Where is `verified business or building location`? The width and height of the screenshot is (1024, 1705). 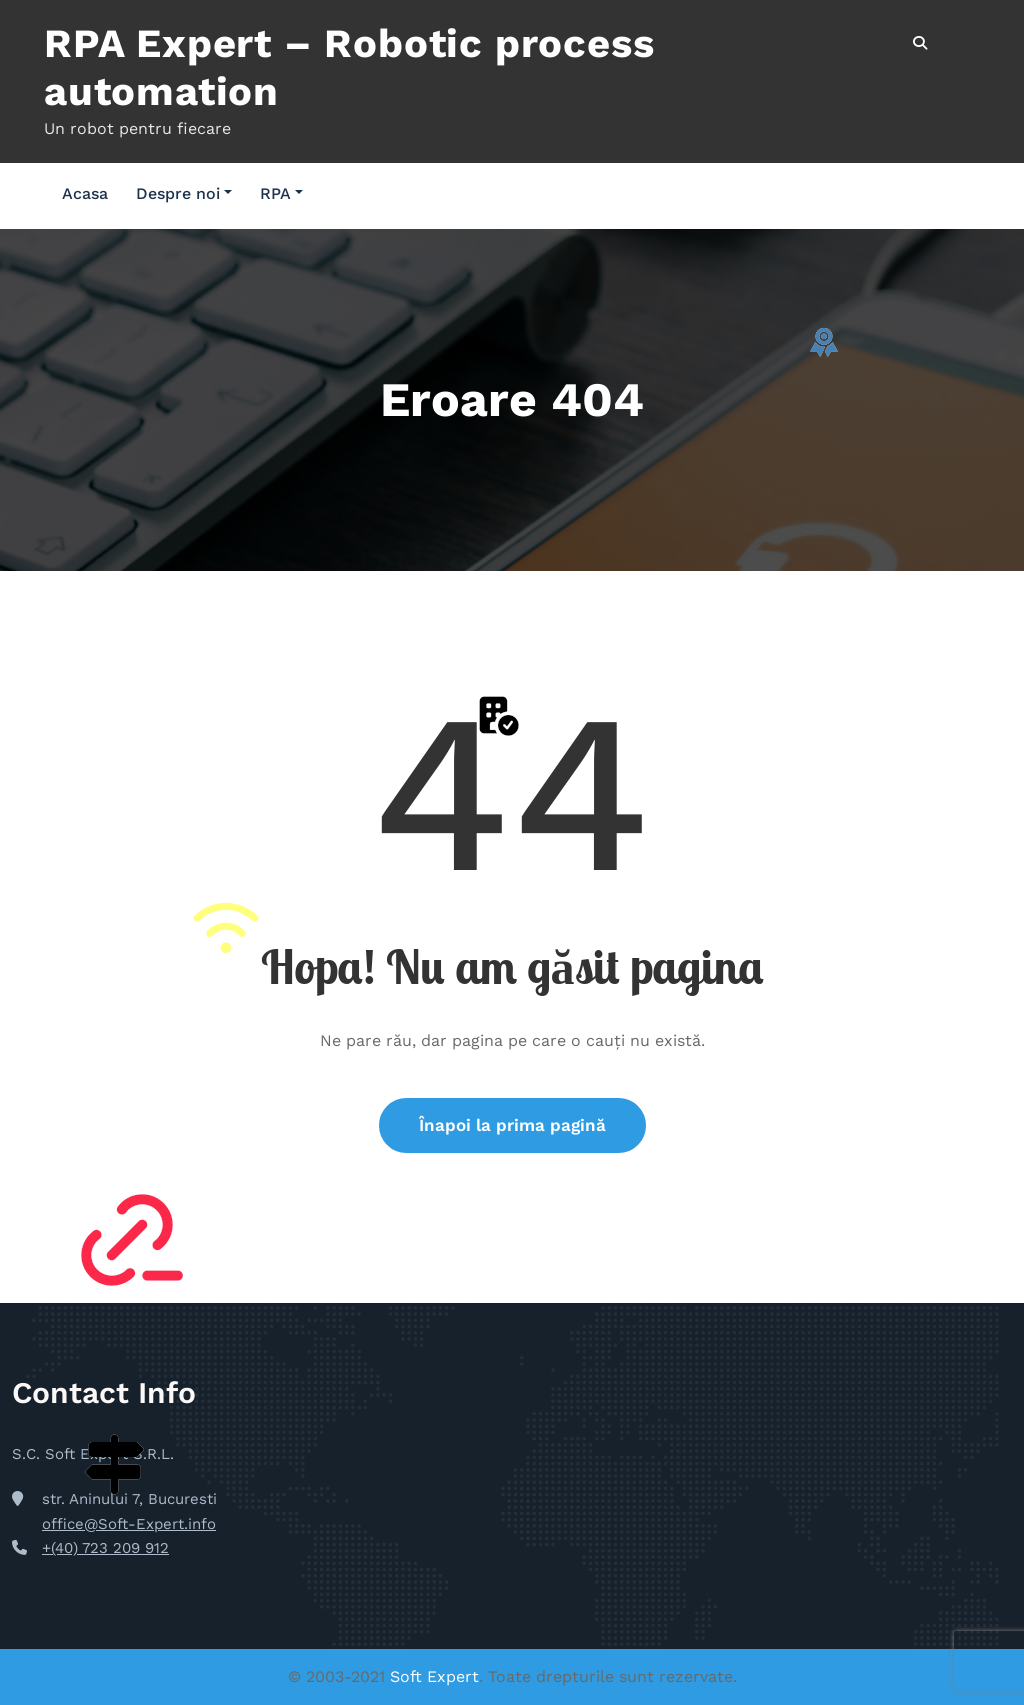 verified business or building location is located at coordinates (498, 715).